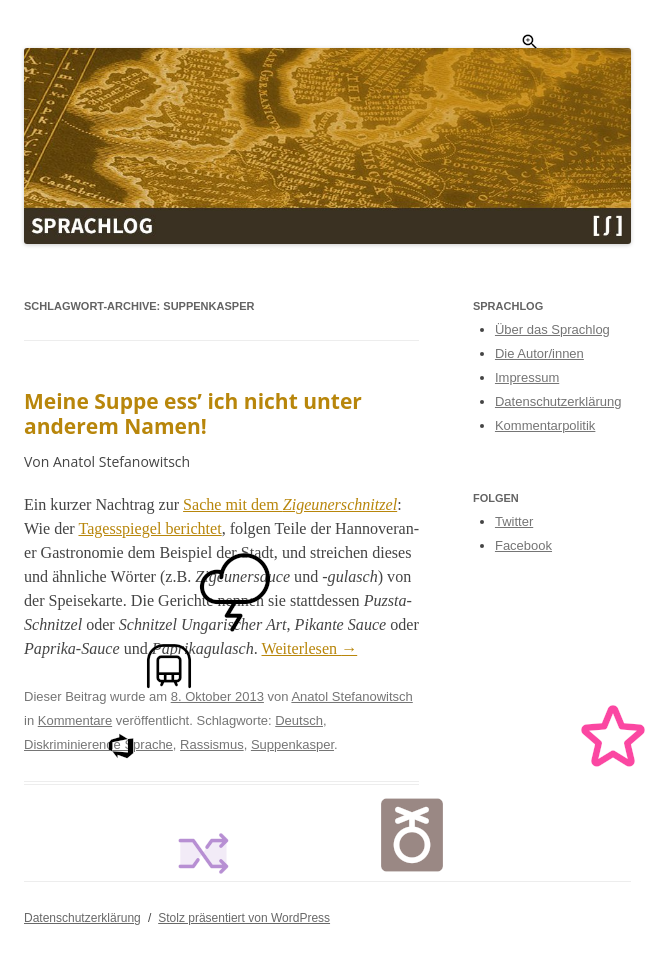 Image resolution: width=655 pixels, height=954 pixels. I want to click on open azure devops integration, so click(121, 746).